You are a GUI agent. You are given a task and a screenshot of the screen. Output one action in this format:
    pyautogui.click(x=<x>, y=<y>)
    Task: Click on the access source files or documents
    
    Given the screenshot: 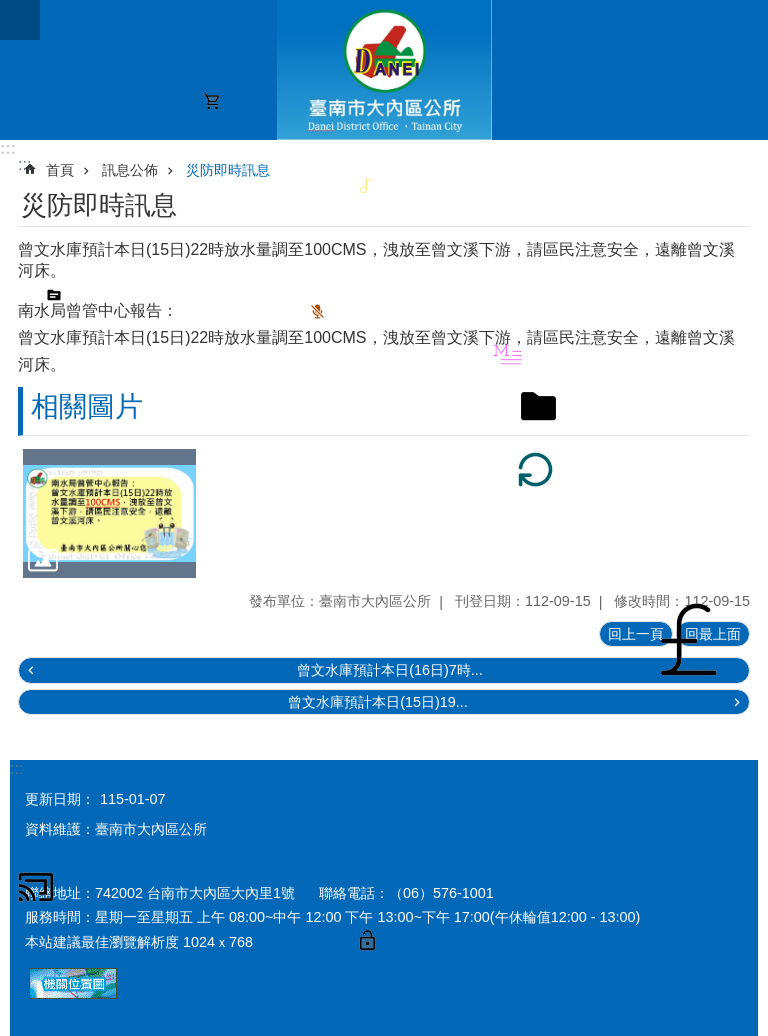 What is the action you would take?
    pyautogui.click(x=54, y=295)
    